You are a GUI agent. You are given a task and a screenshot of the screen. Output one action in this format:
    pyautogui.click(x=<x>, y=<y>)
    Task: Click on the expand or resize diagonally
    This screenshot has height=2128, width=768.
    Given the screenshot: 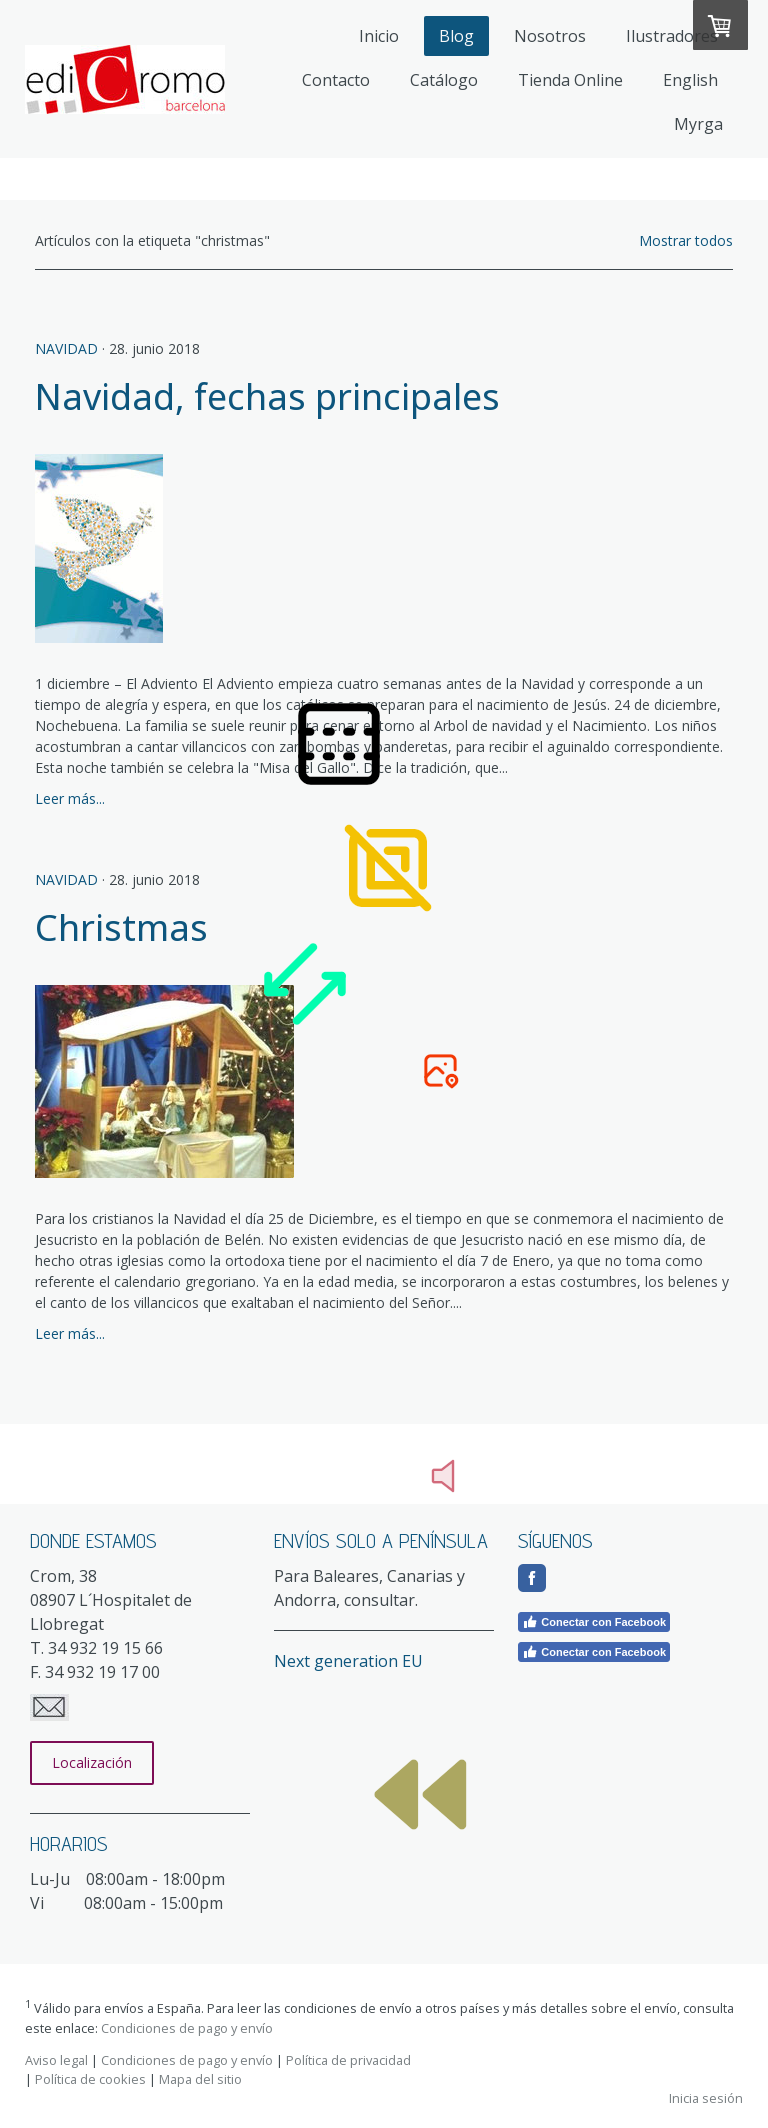 What is the action you would take?
    pyautogui.click(x=305, y=984)
    